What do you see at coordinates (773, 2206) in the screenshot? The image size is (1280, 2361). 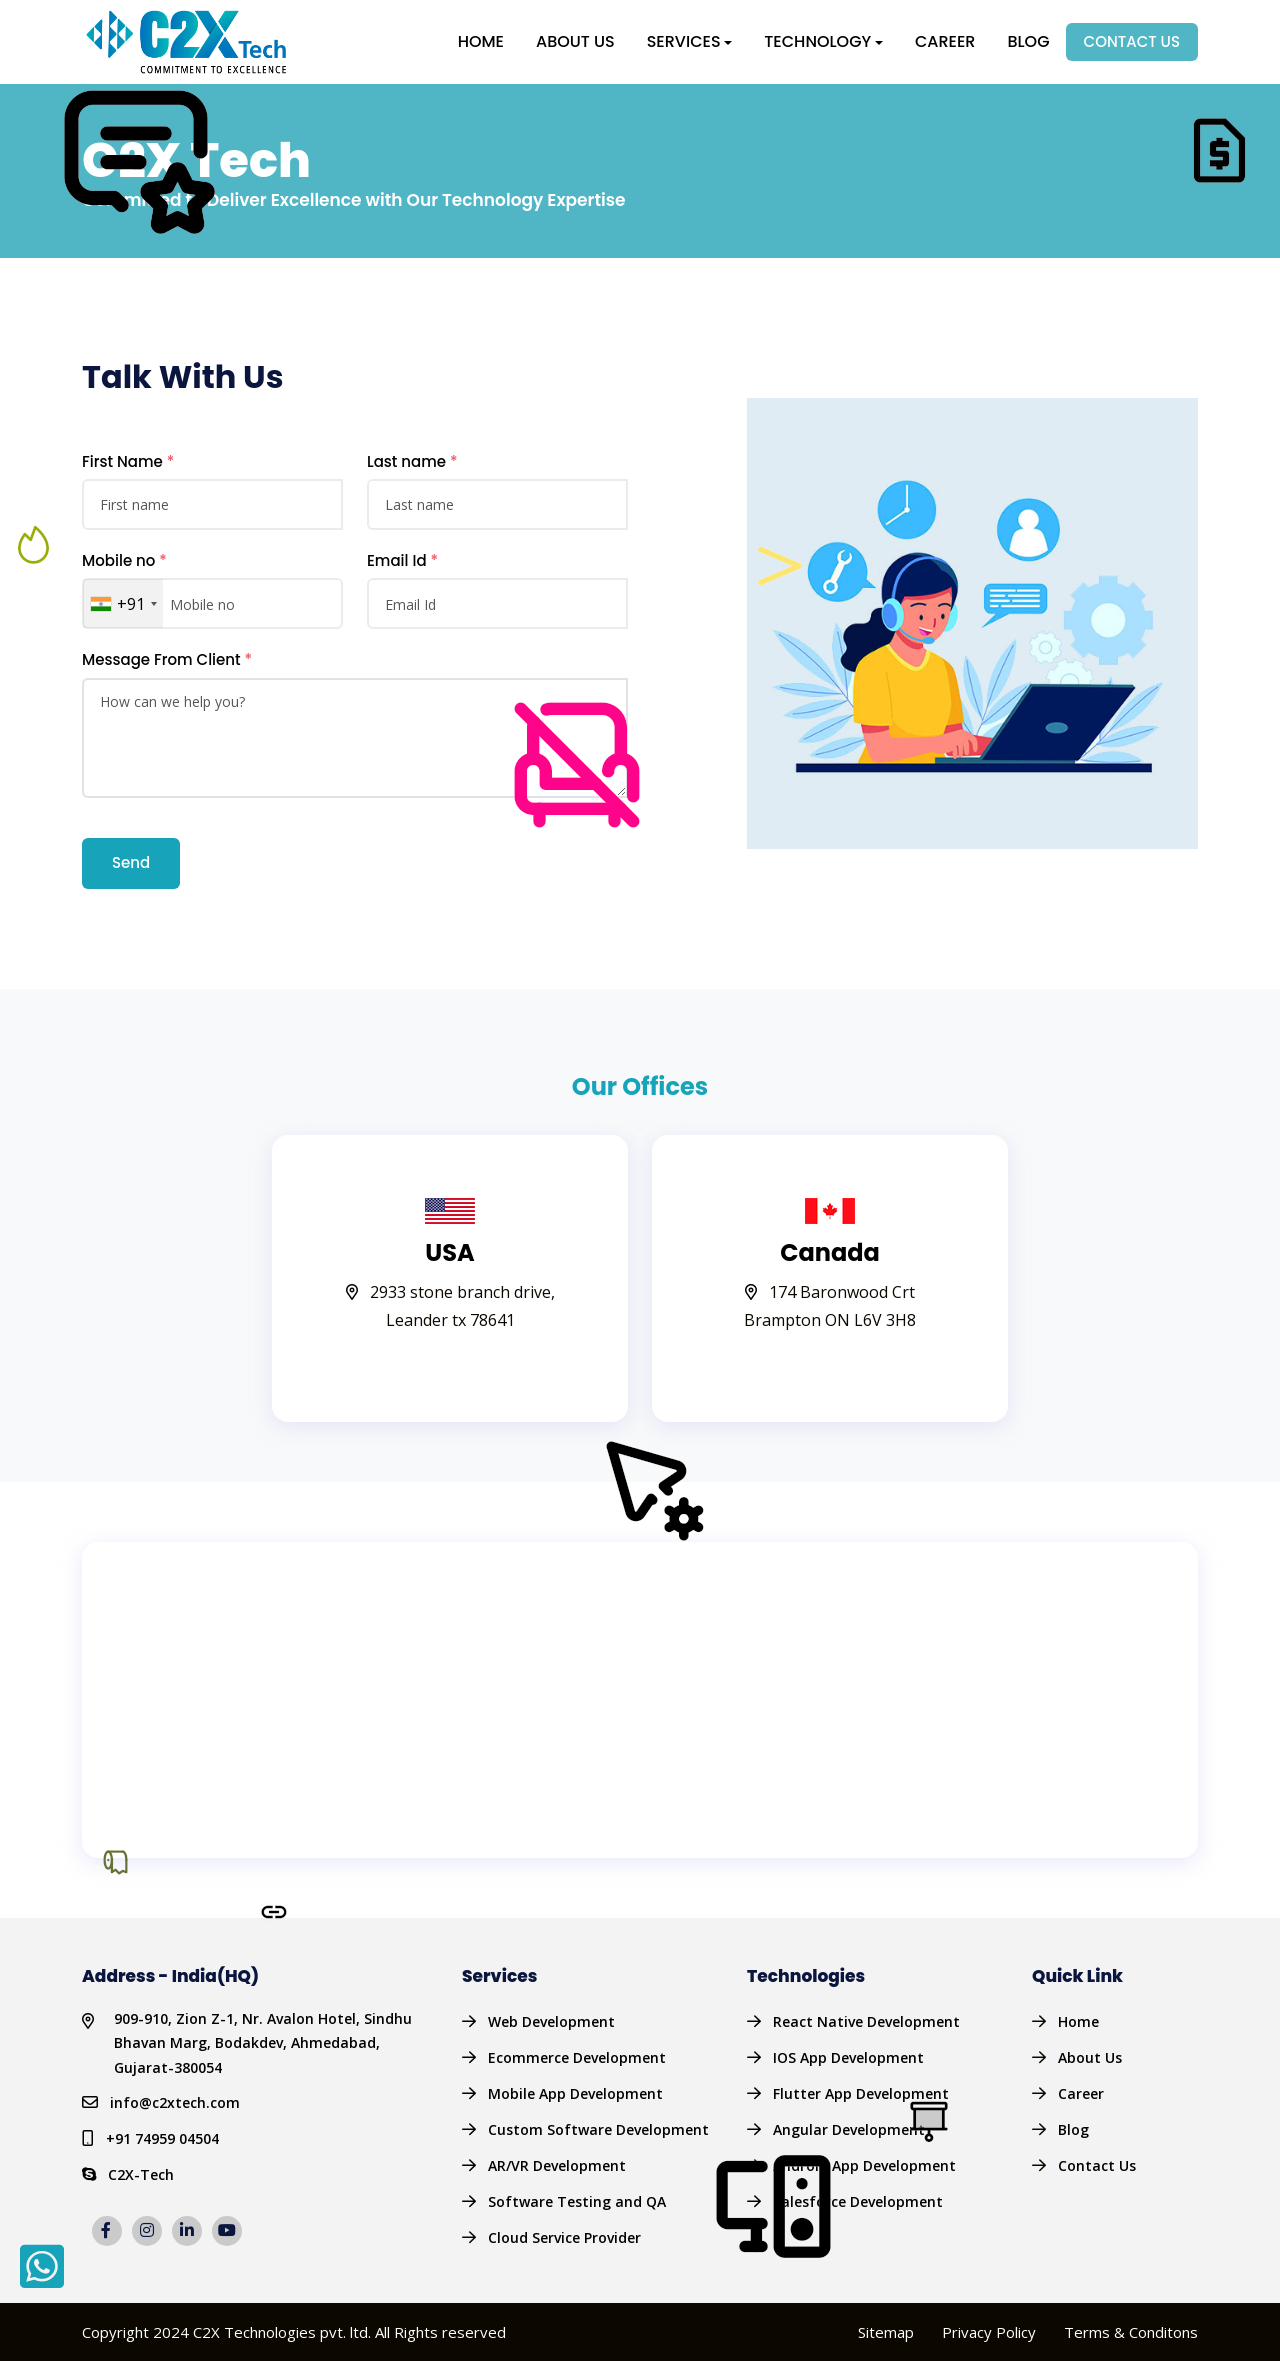 I see `view connected devices` at bounding box center [773, 2206].